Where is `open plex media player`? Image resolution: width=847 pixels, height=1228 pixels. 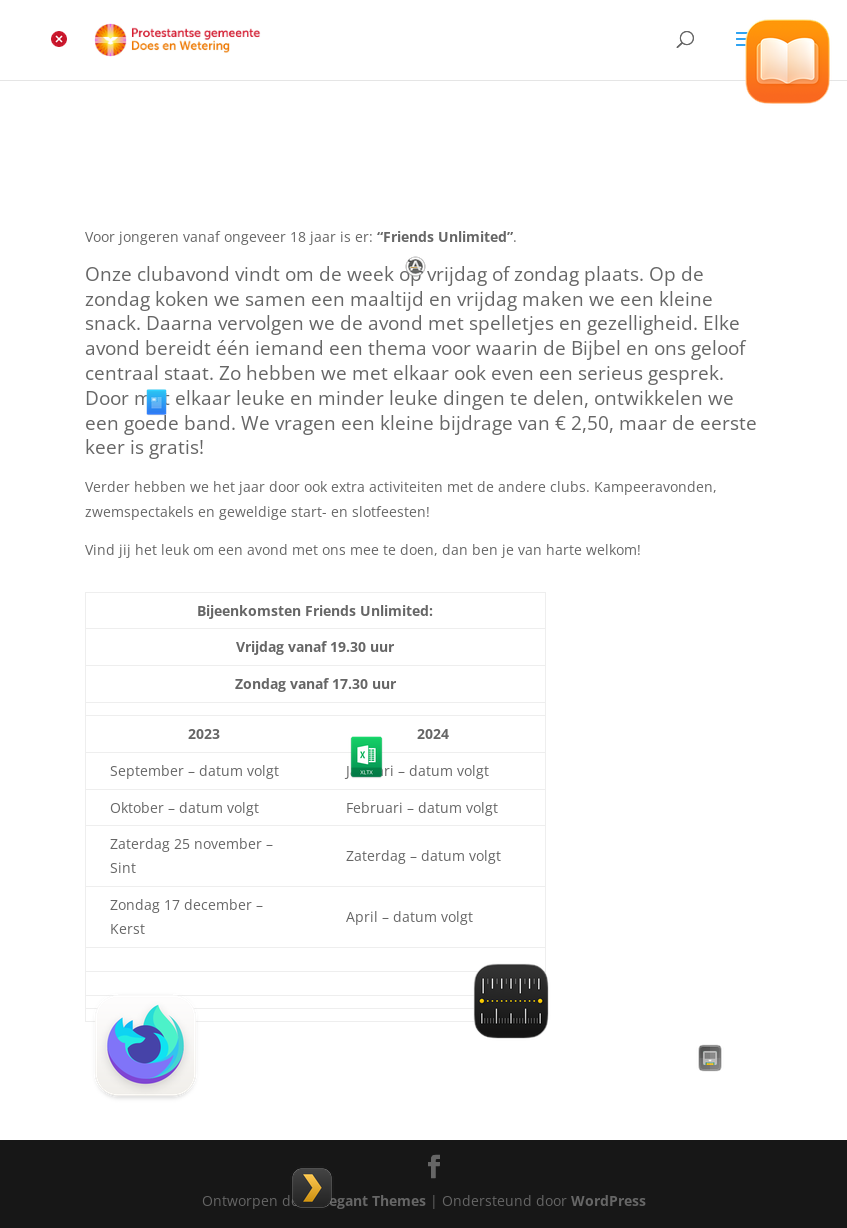
open plex media player is located at coordinates (312, 1188).